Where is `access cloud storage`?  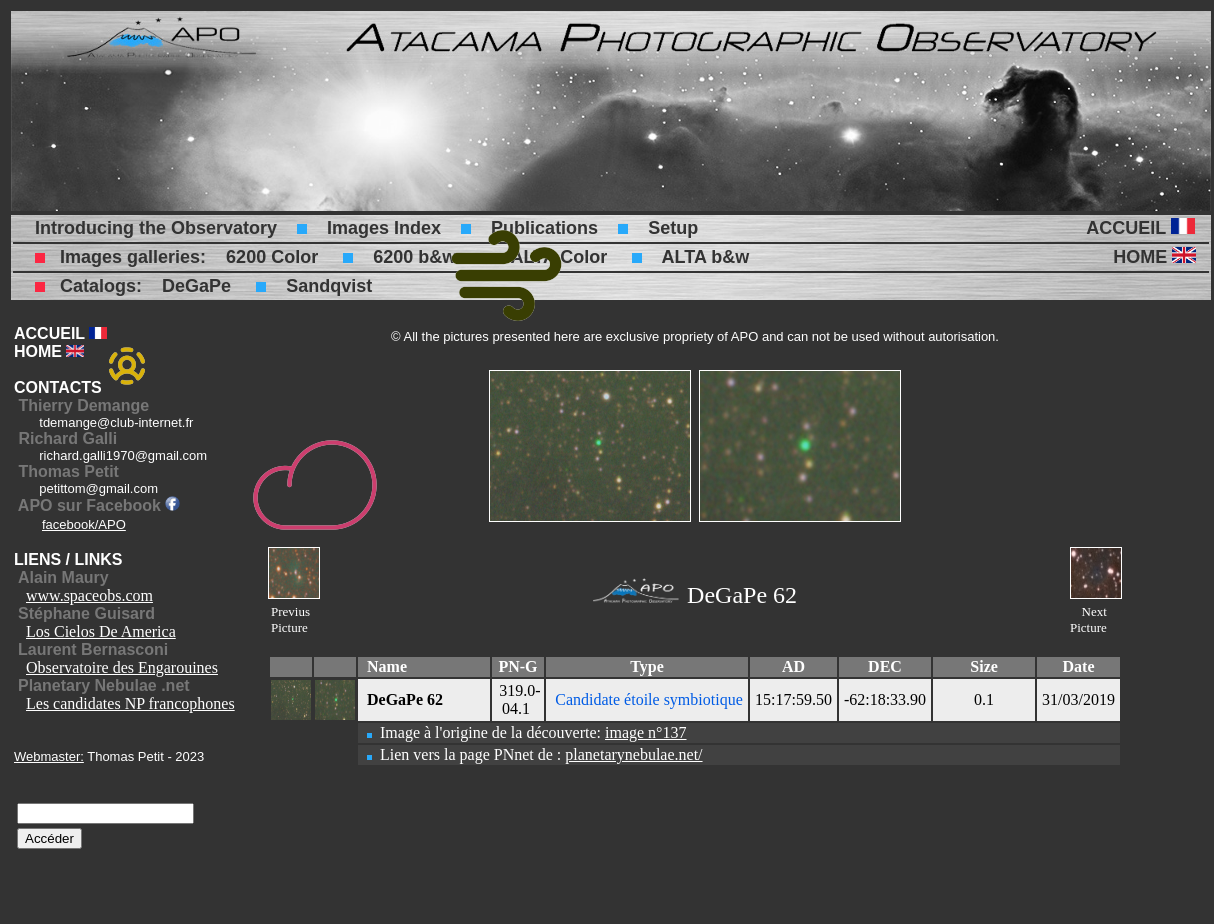
access cloud storage is located at coordinates (315, 485).